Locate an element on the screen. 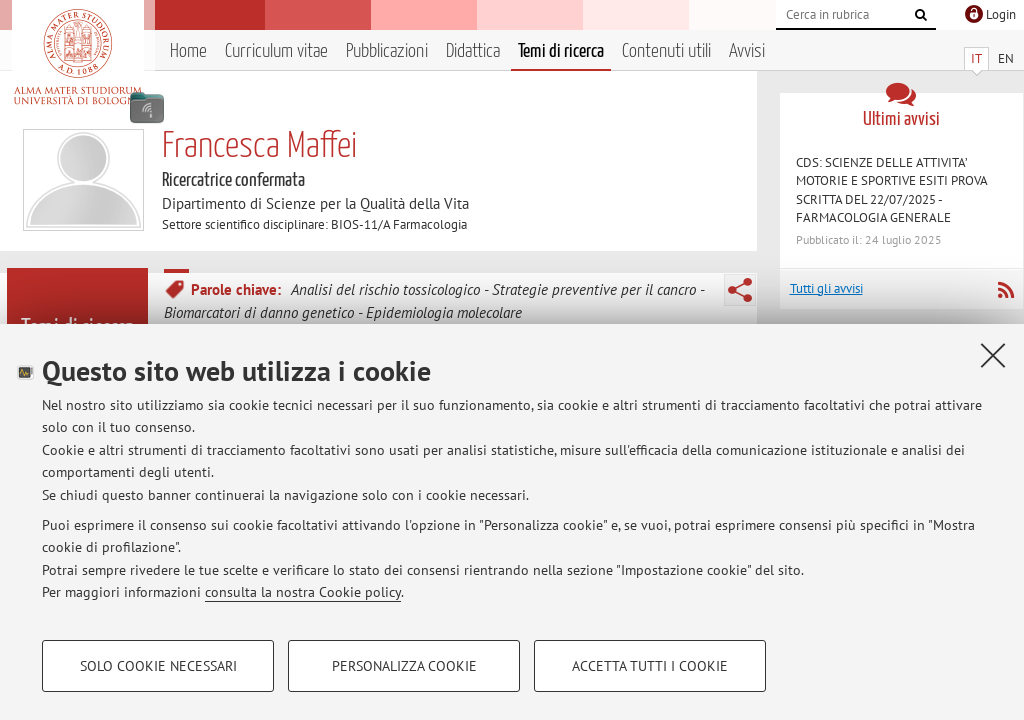 The image size is (1024, 720). open system monitor application is located at coordinates (25, 372).